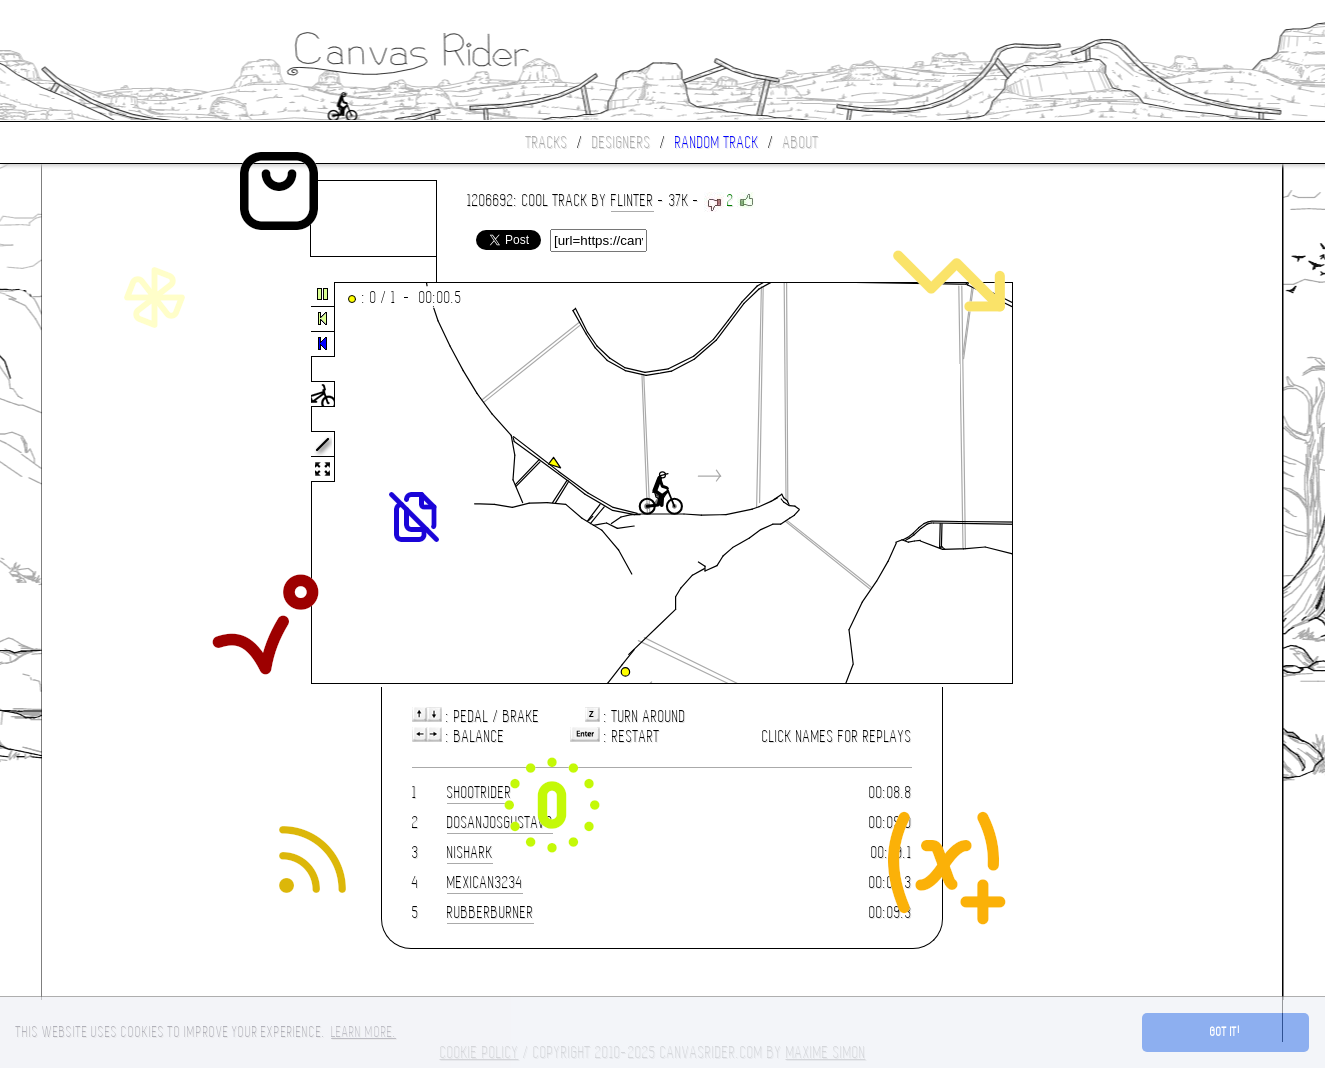 Image resolution: width=1325 pixels, height=1068 pixels. I want to click on subscribe to RSS feed, so click(312, 859).